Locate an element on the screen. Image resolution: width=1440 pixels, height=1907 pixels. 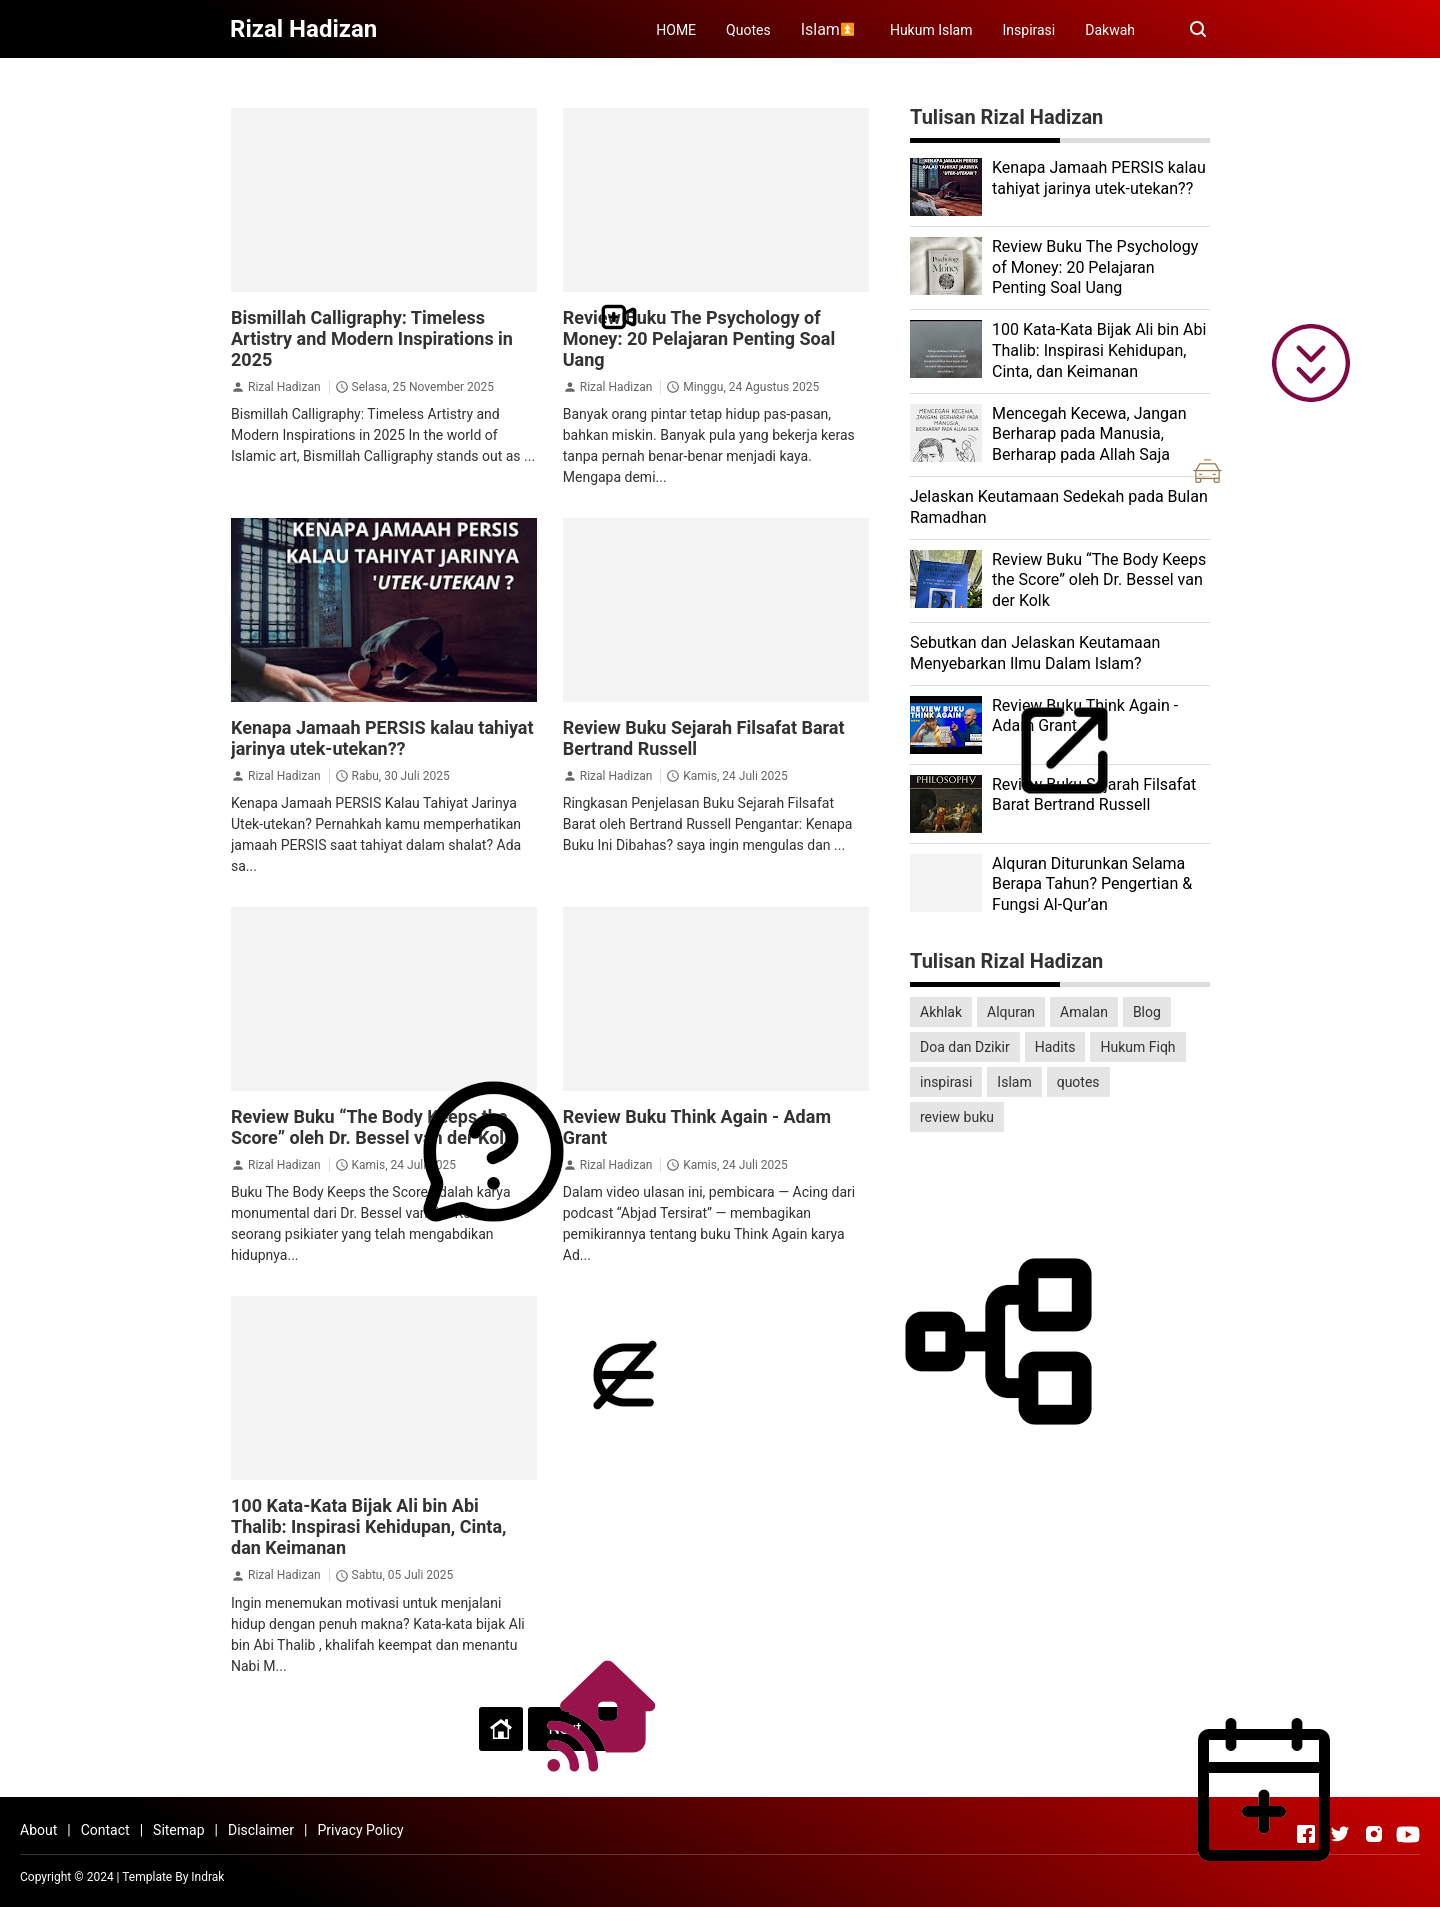
view hierarchical data structure is located at coordinates (1008, 1341).